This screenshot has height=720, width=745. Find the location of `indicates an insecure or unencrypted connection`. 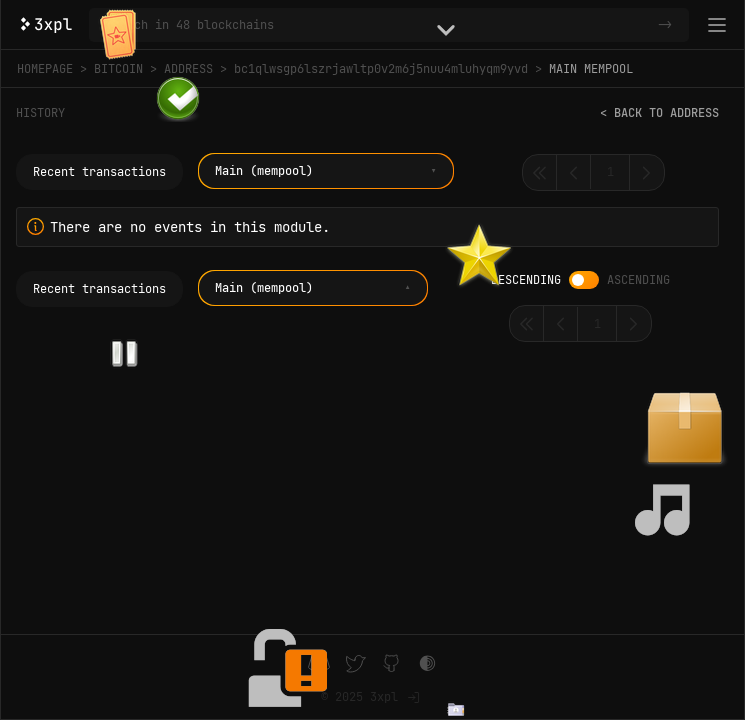

indicates an insecure or unencrypted connection is located at coordinates (285, 670).